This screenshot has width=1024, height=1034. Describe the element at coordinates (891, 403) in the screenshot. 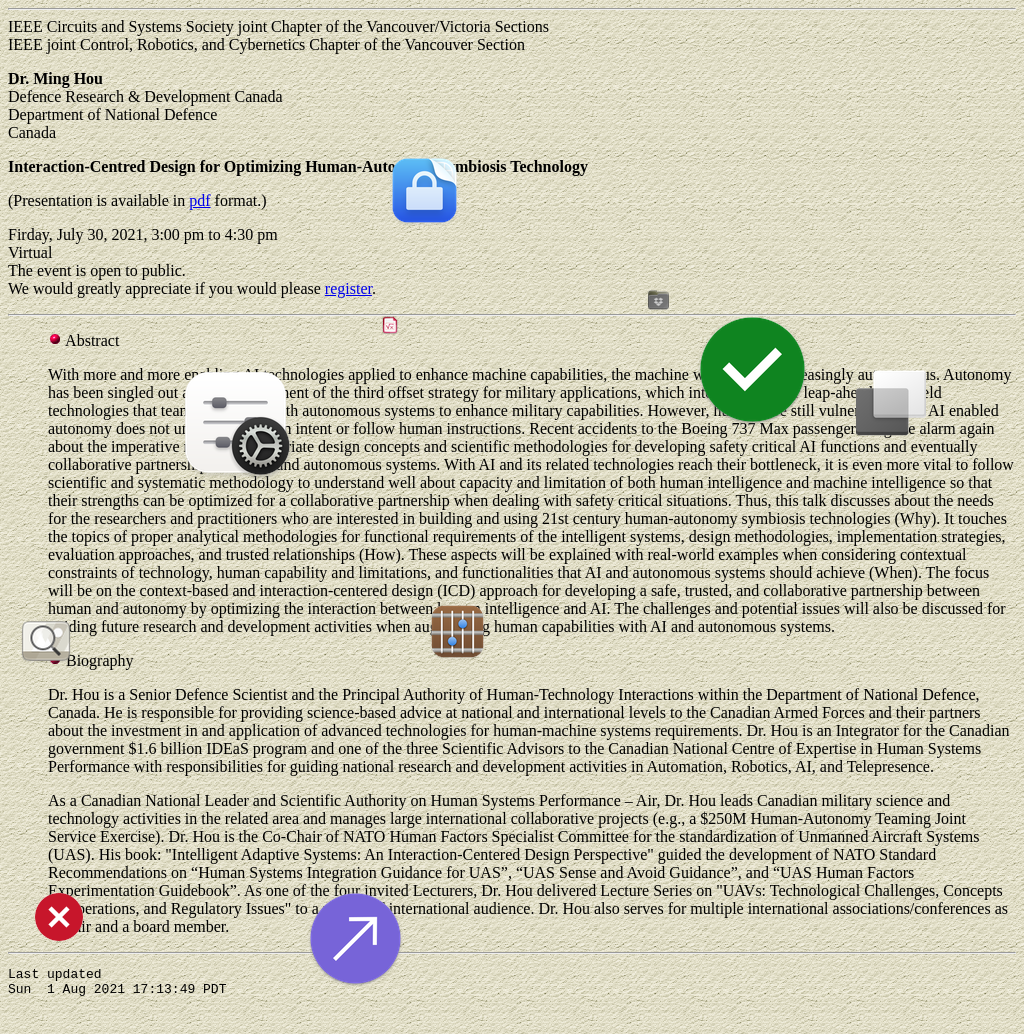

I see `open task view to see all open windows` at that location.